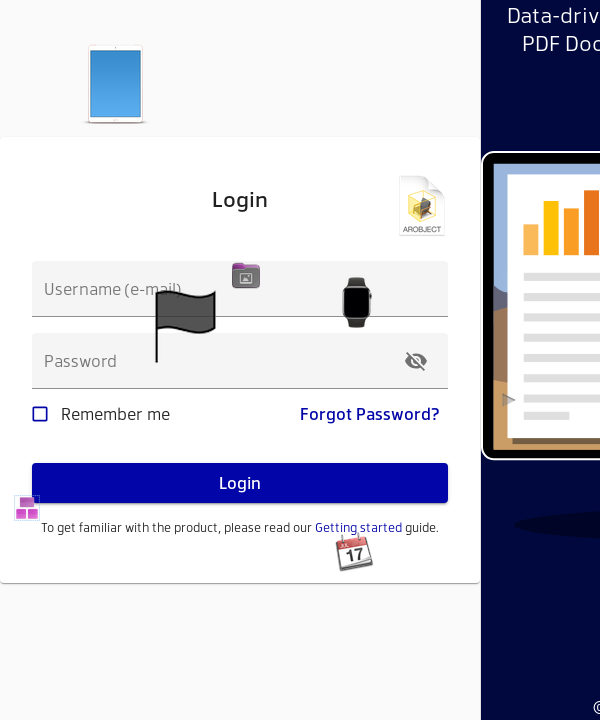  Describe the element at coordinates (354, 552) in the screenshot. I see `access calendar preferences or settings` at that location.